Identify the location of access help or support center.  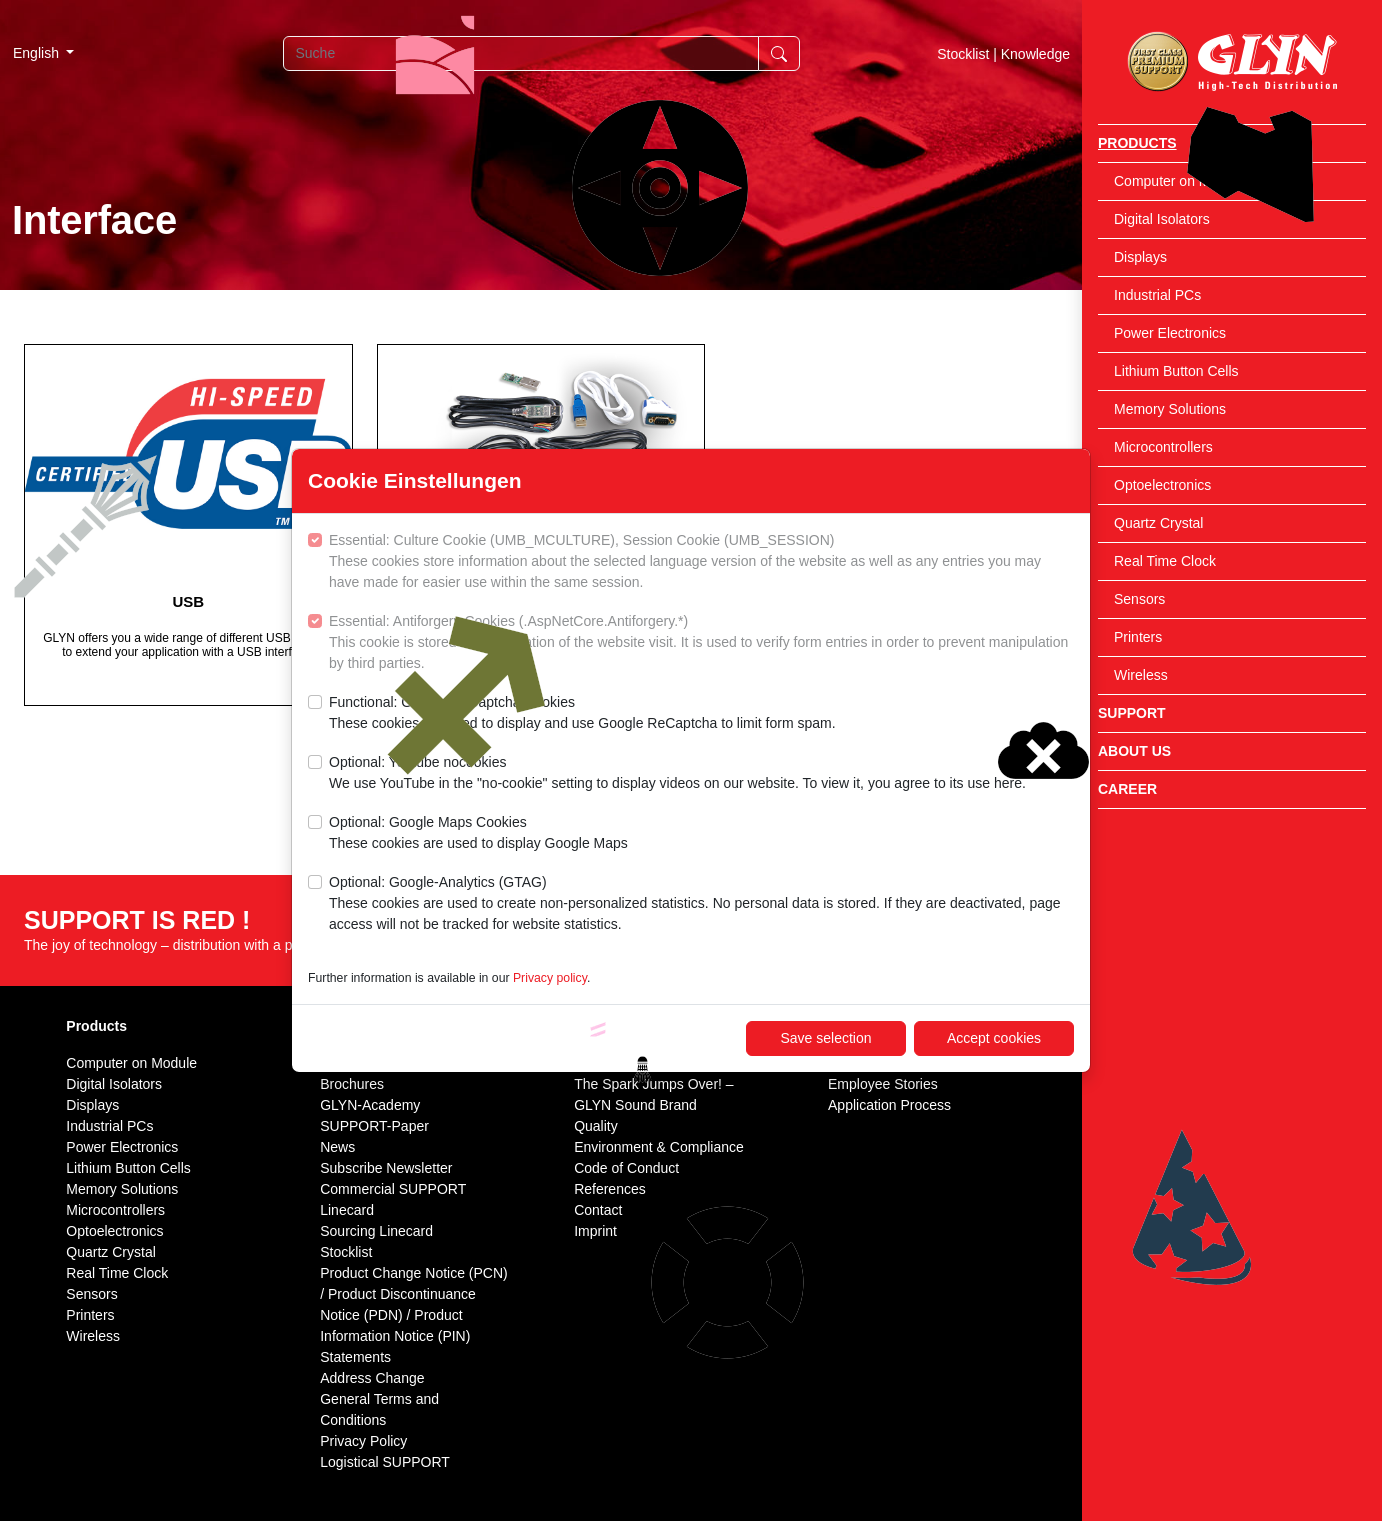
(727, 1282).